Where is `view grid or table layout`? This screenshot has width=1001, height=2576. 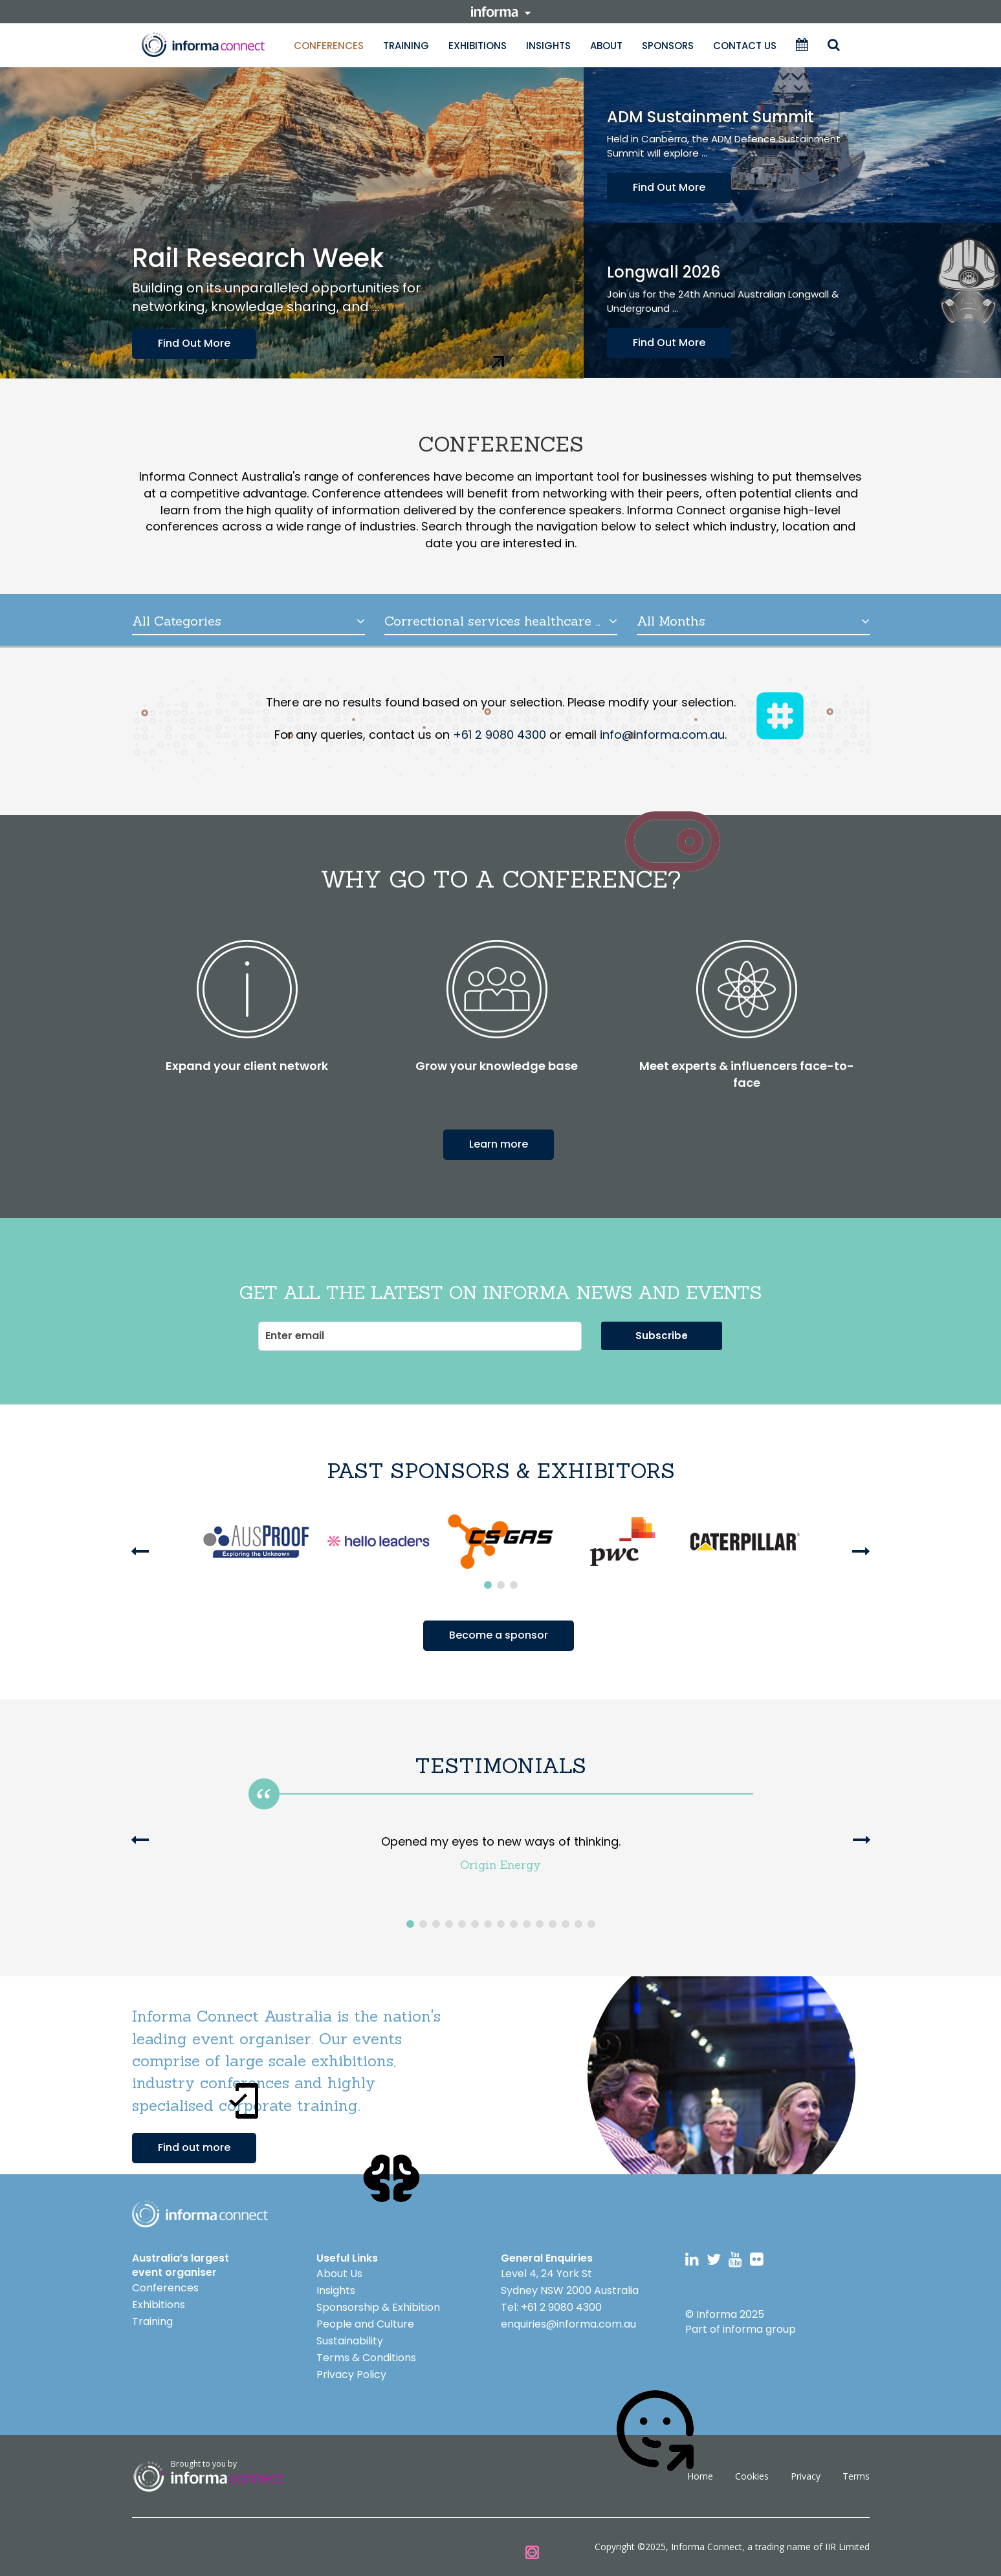
view grid or table layout is located at coordinates (780, 715).